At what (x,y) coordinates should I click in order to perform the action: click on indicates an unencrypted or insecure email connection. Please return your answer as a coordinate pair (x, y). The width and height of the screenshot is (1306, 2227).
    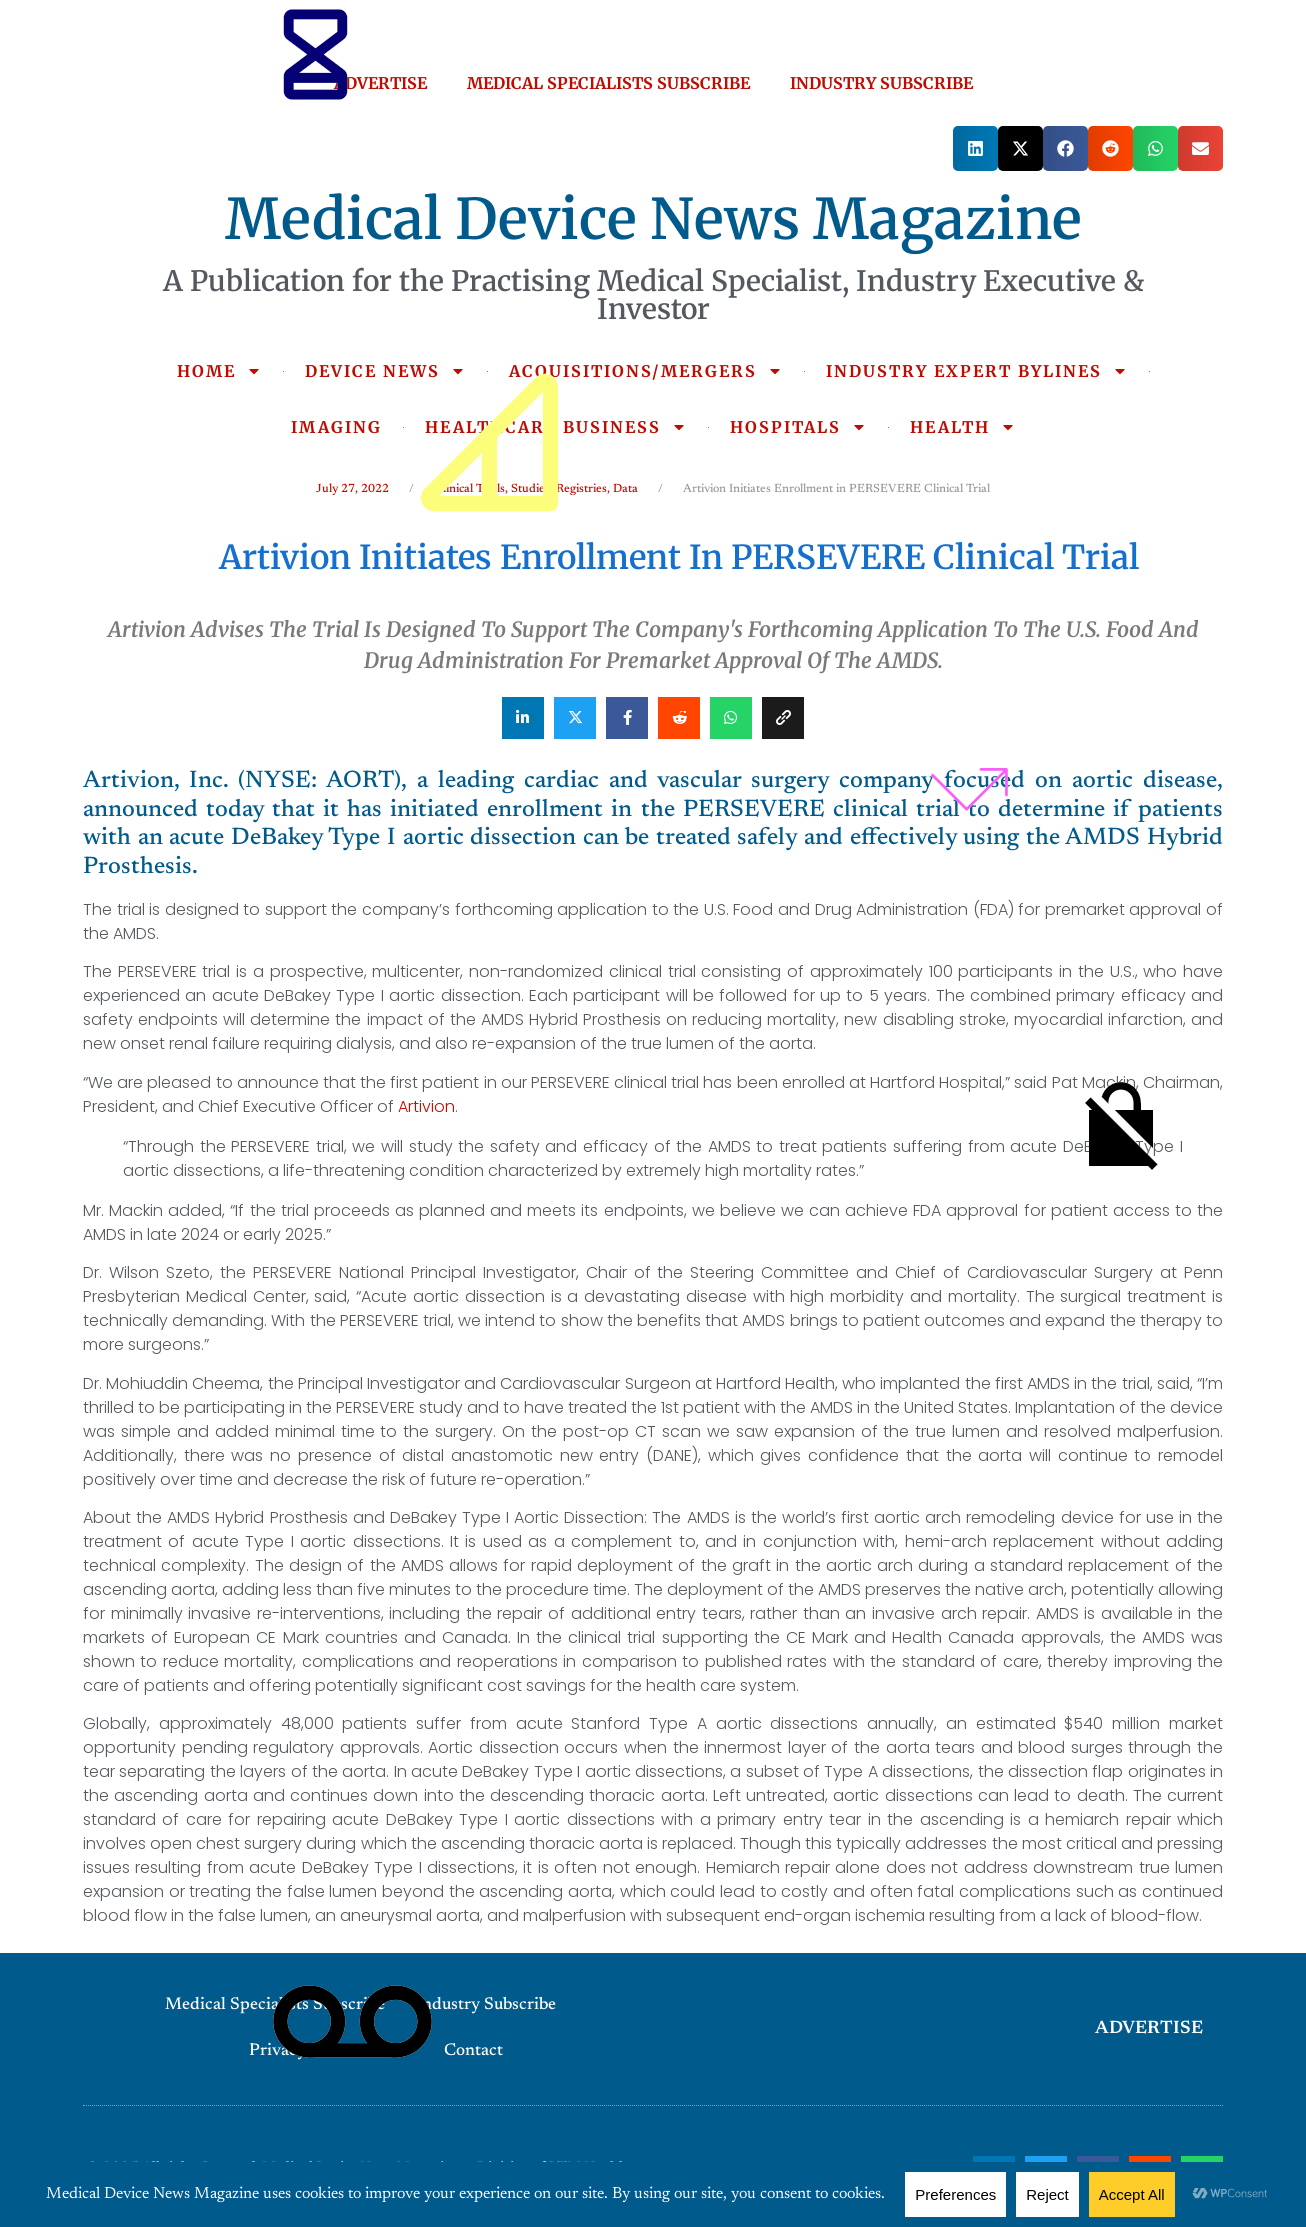
    Looking at the image, I should click on (1121, 1126).